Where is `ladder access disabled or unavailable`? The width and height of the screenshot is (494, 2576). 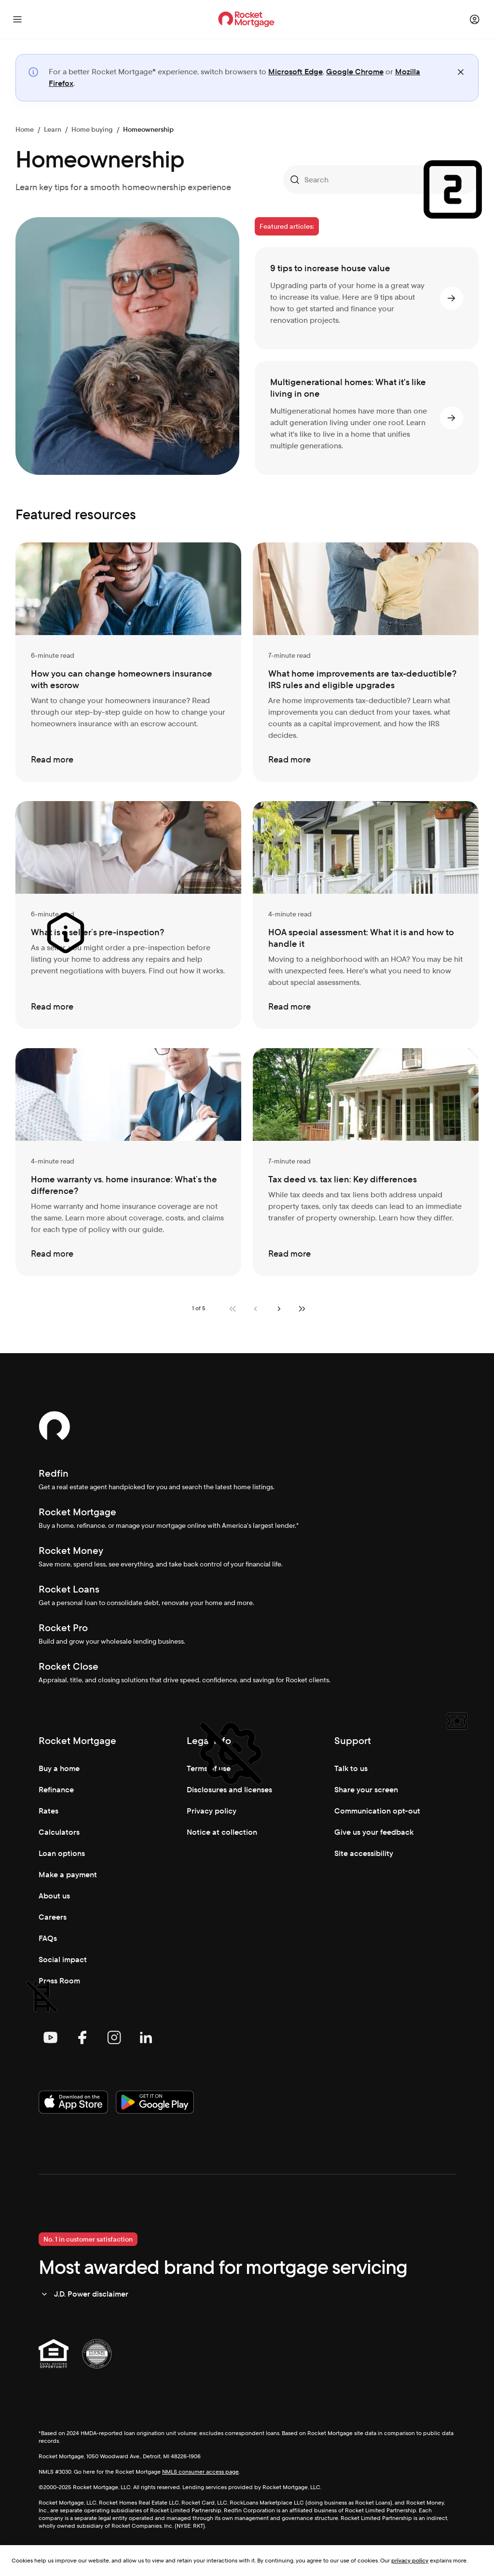
ladder access disabled or unavailable is located at coordinates (41, 1996).